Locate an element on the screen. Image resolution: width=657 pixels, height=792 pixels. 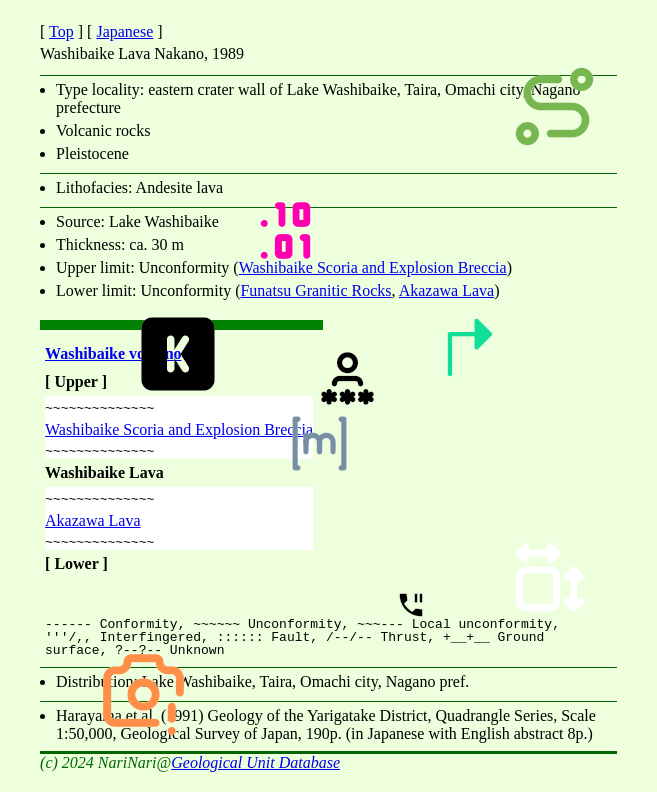
camera error or malfunction alert is located at coordinates (143, 690).